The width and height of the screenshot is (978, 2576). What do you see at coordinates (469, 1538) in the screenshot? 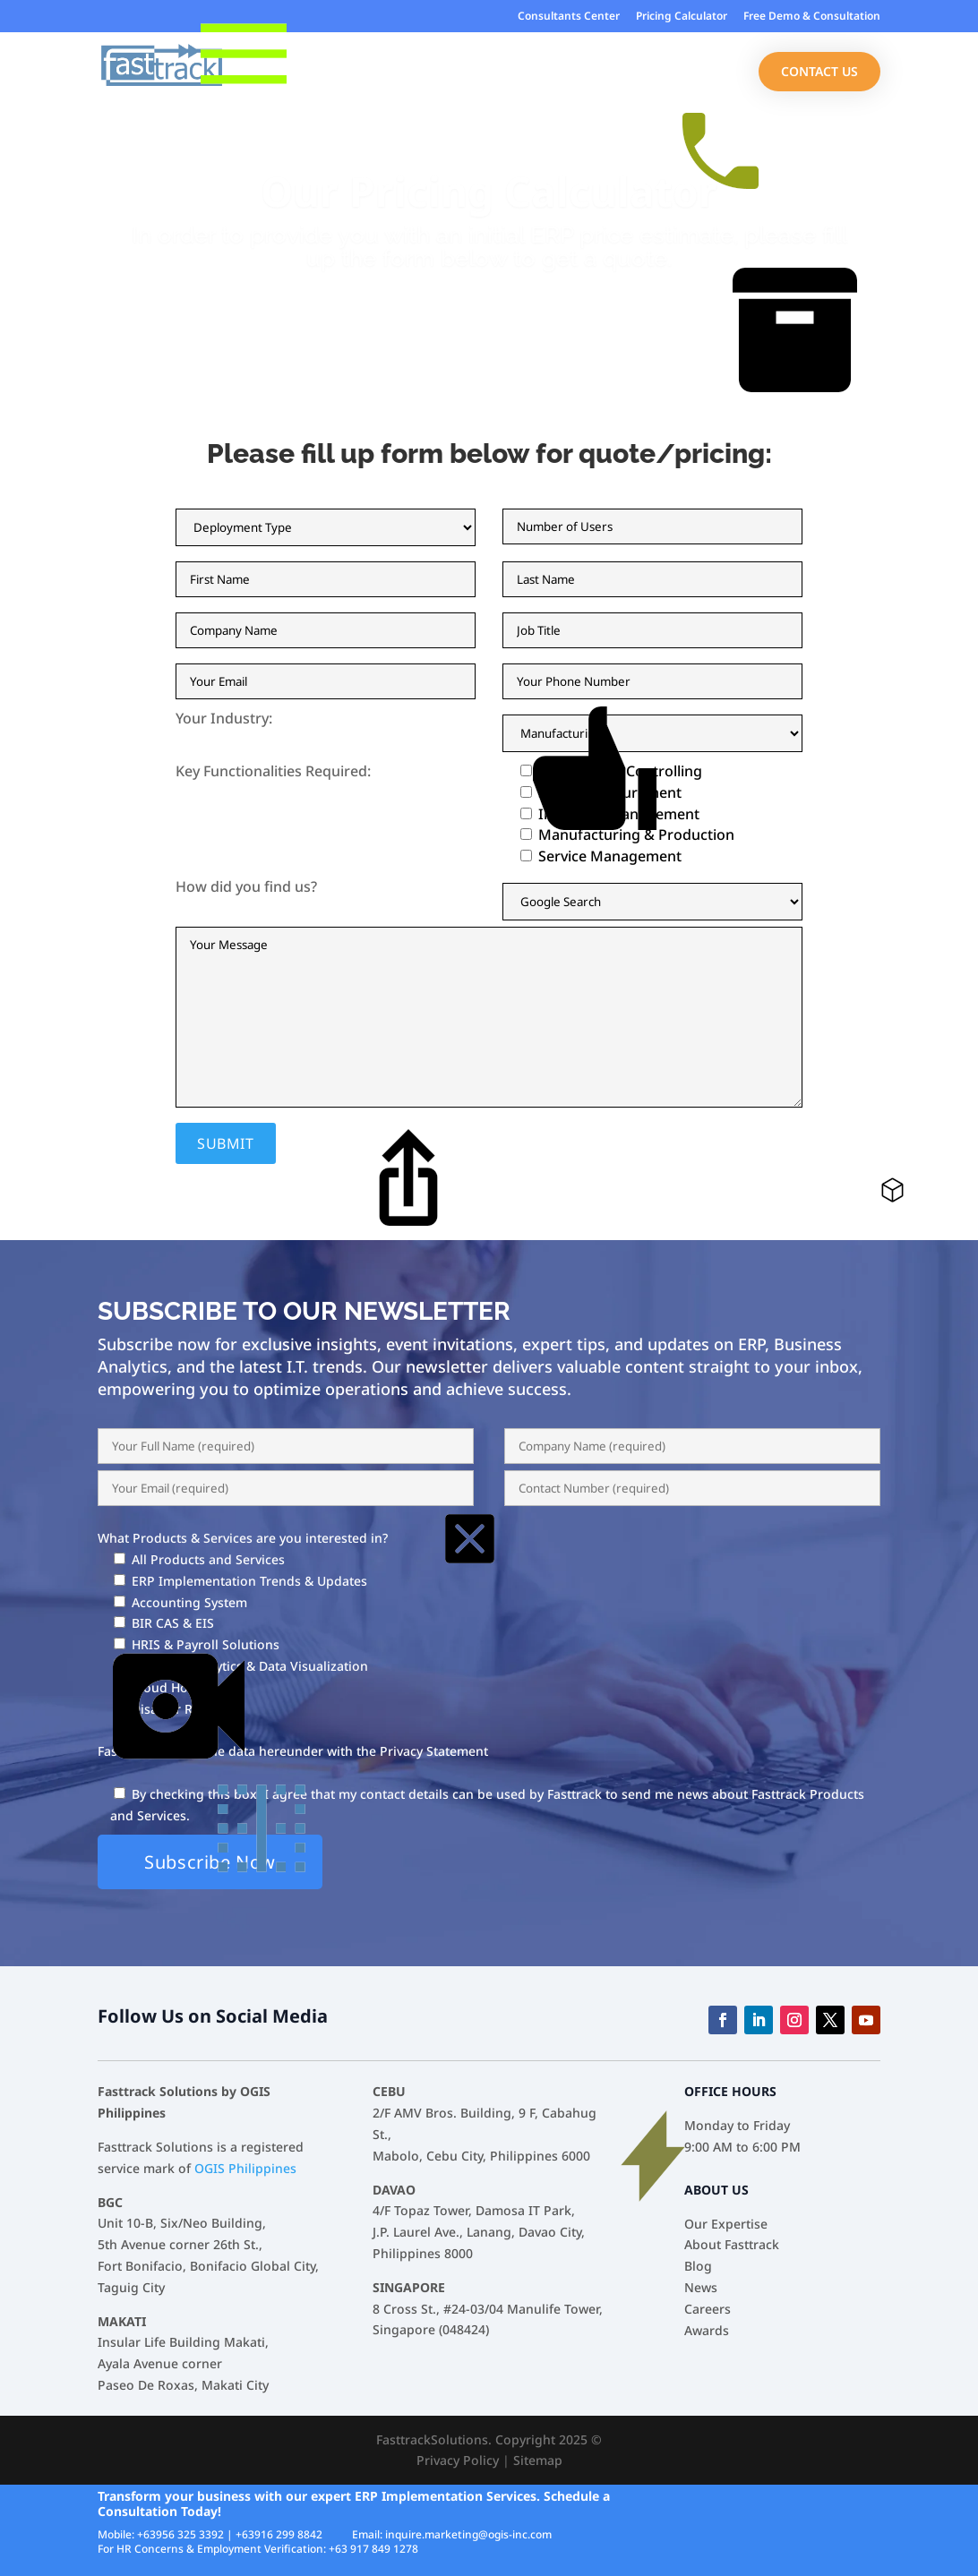
I see `close or dismiss a window` at bounding box center [469, 1538].